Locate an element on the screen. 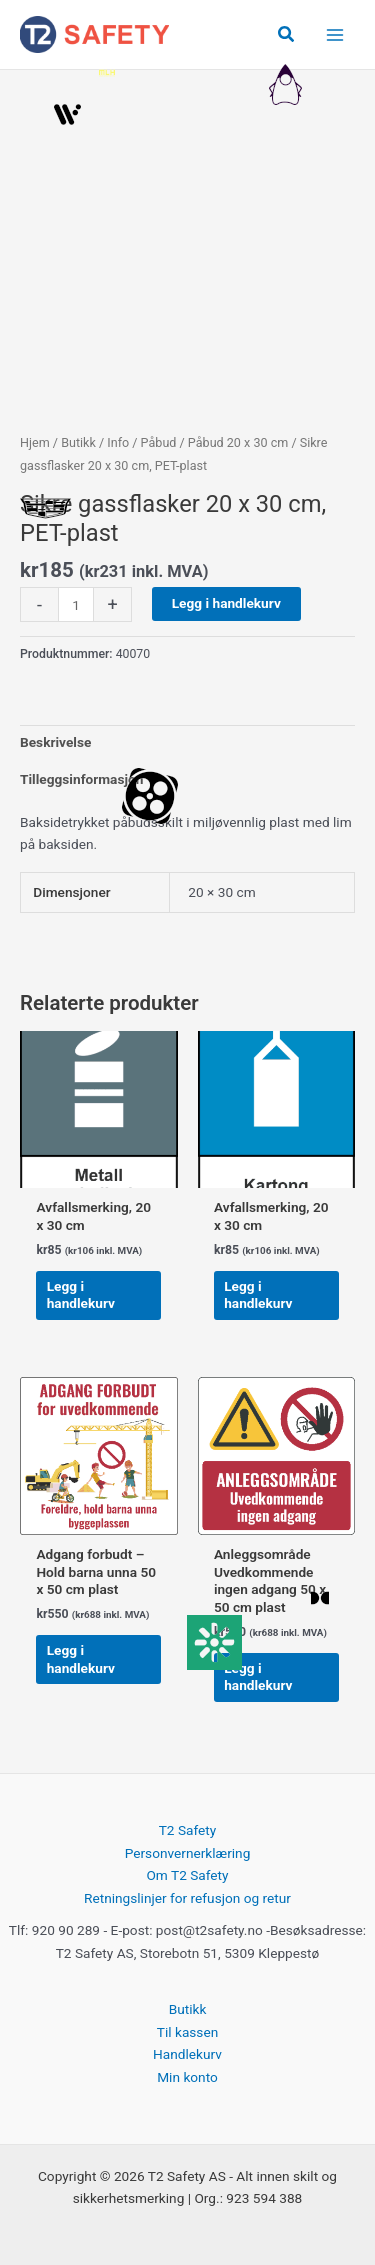 This screenshot has width=375, height=2265. open Wear OS companion app is located at coordinates (67, 114).